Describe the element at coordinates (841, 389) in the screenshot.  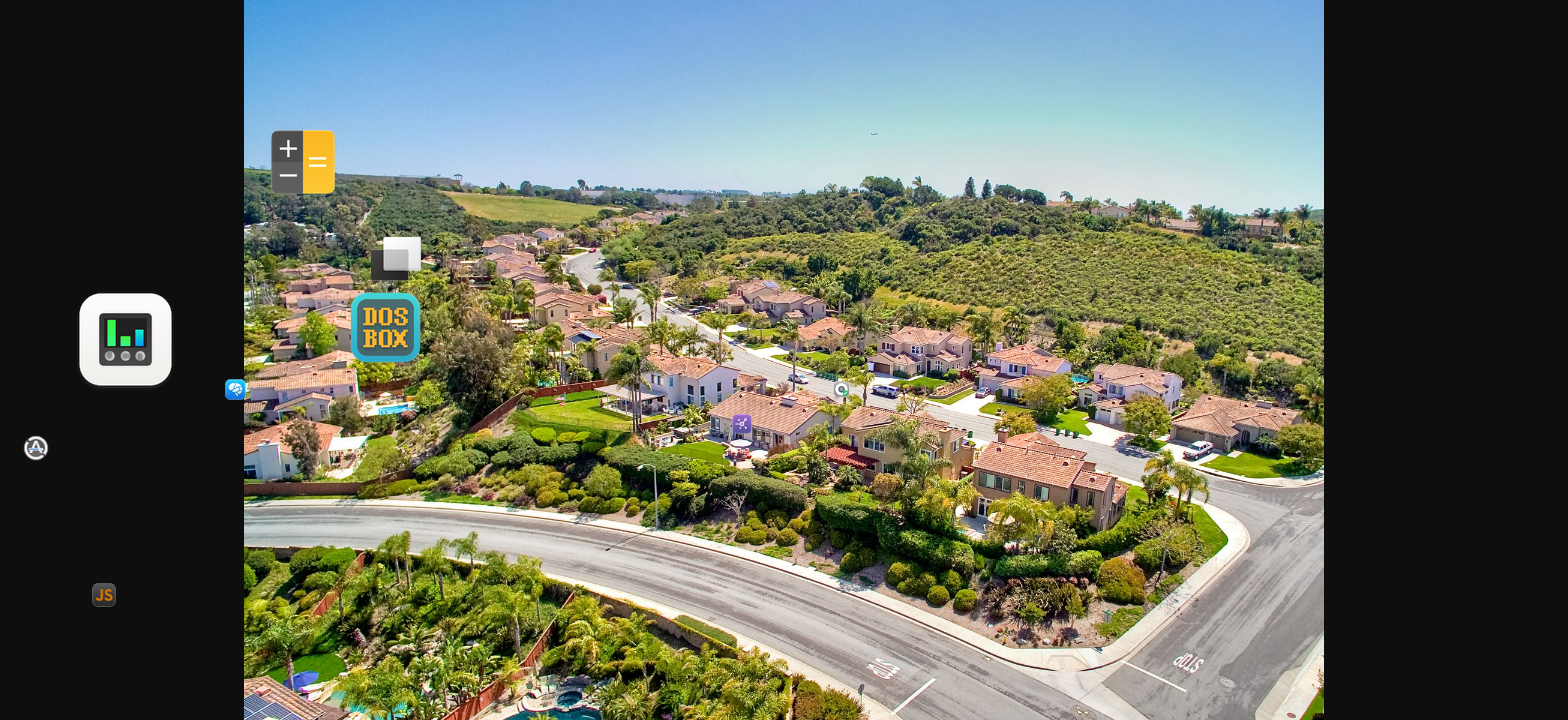
I see `optical drive verified and working correctly` at that location.